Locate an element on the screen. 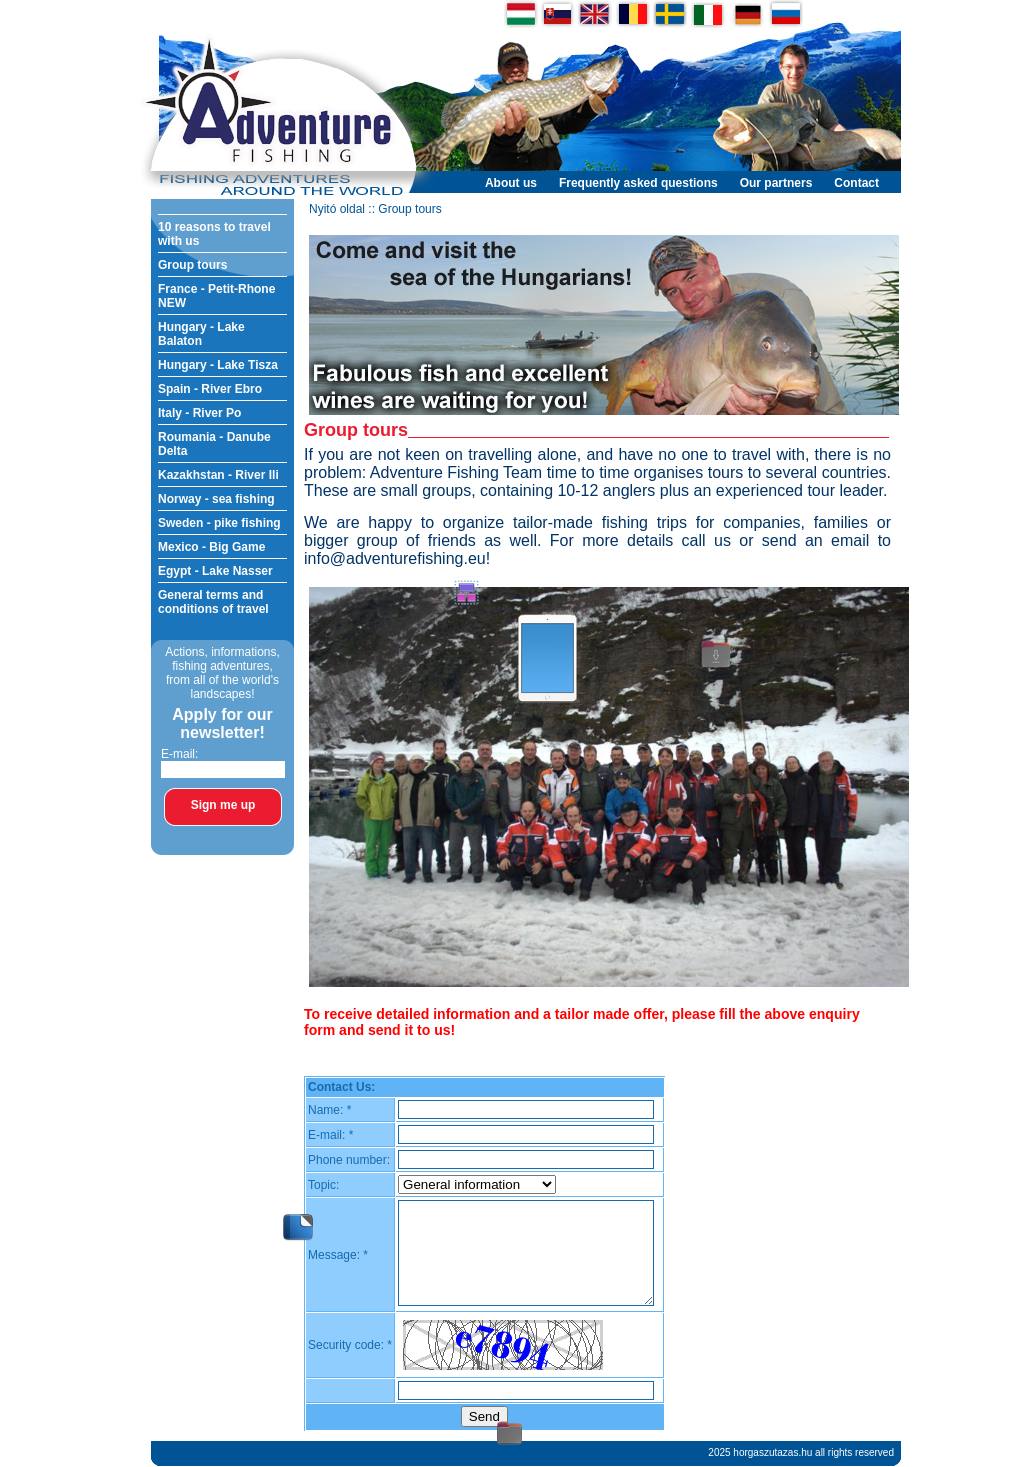 This screenshot has height=1467, width=1024. select all items in the current view is located at coordinates (466, 592).